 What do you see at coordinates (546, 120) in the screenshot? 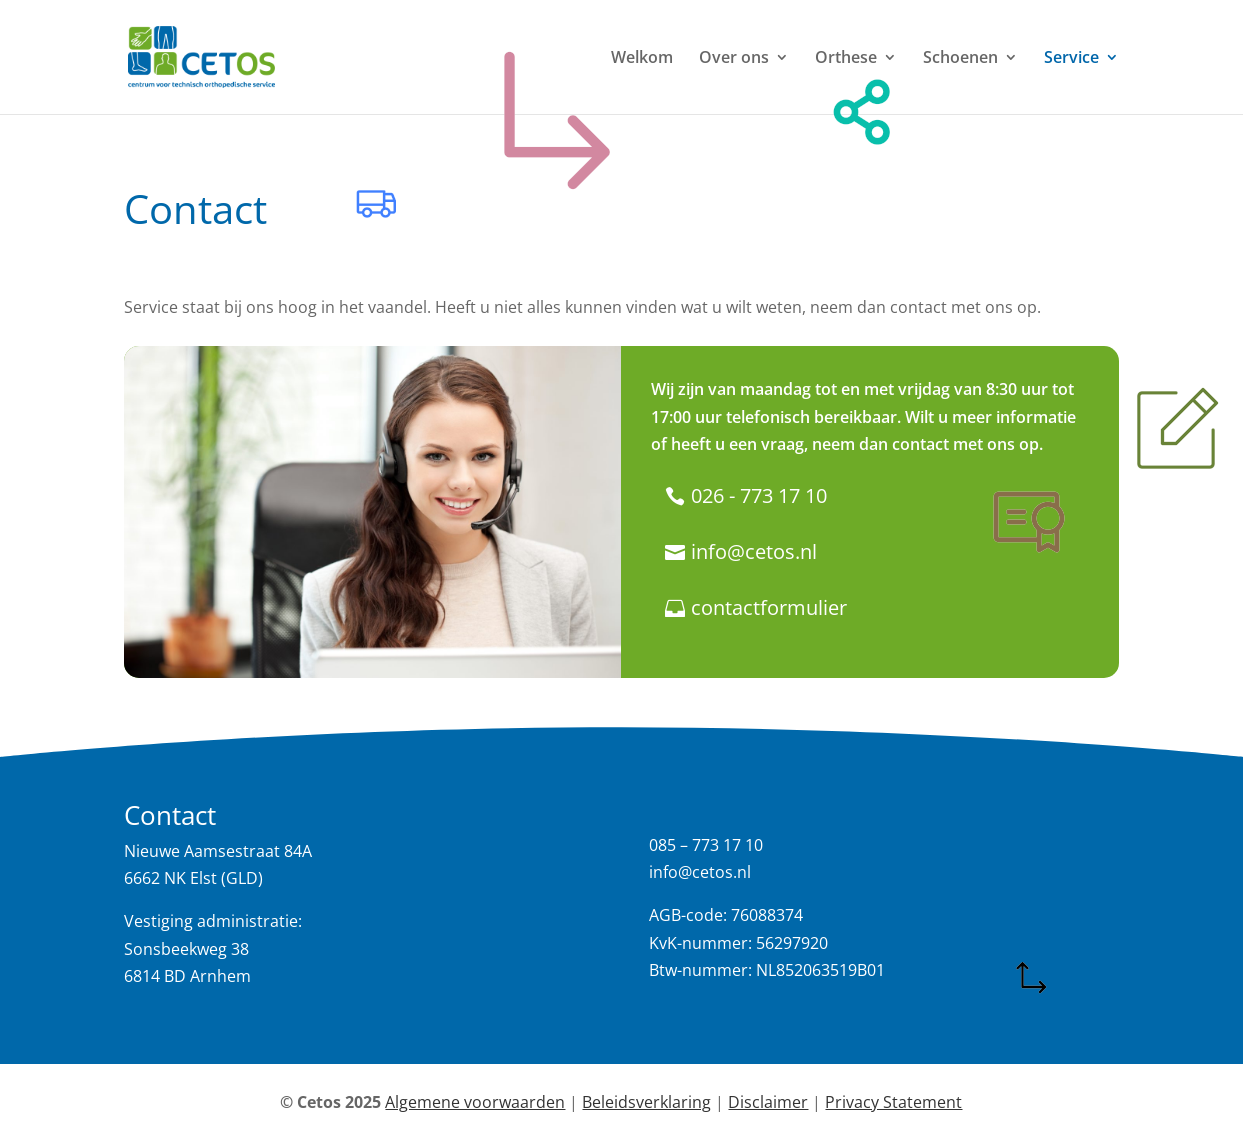
I see `move item down and to the right` at bounding box center [546, 120].